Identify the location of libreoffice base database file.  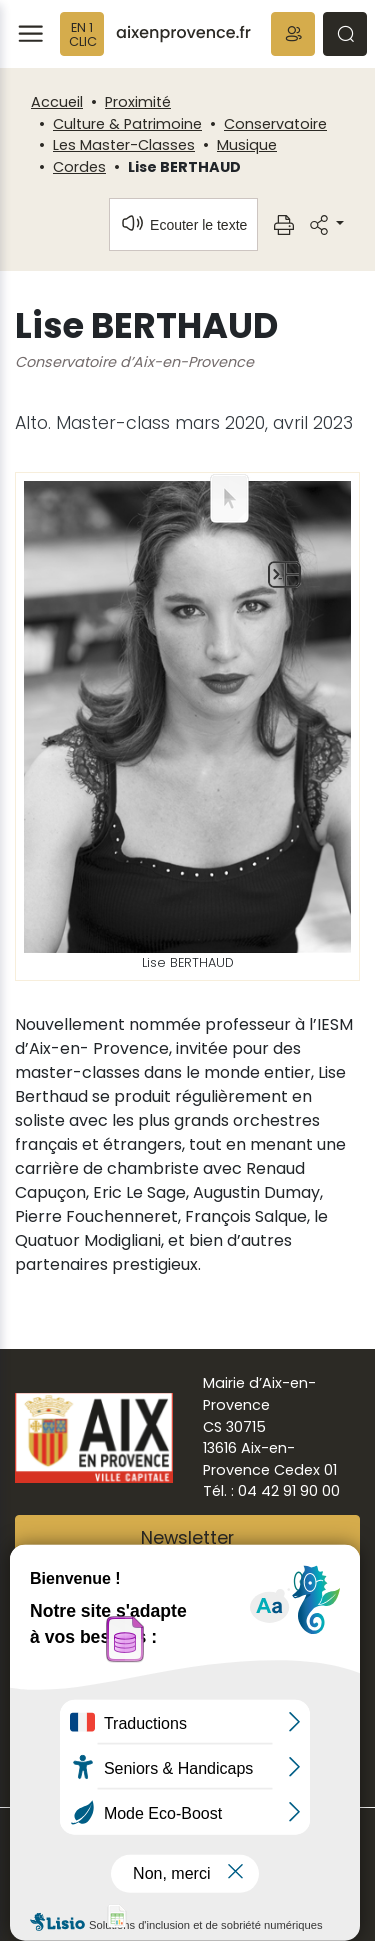
(125, 1639).